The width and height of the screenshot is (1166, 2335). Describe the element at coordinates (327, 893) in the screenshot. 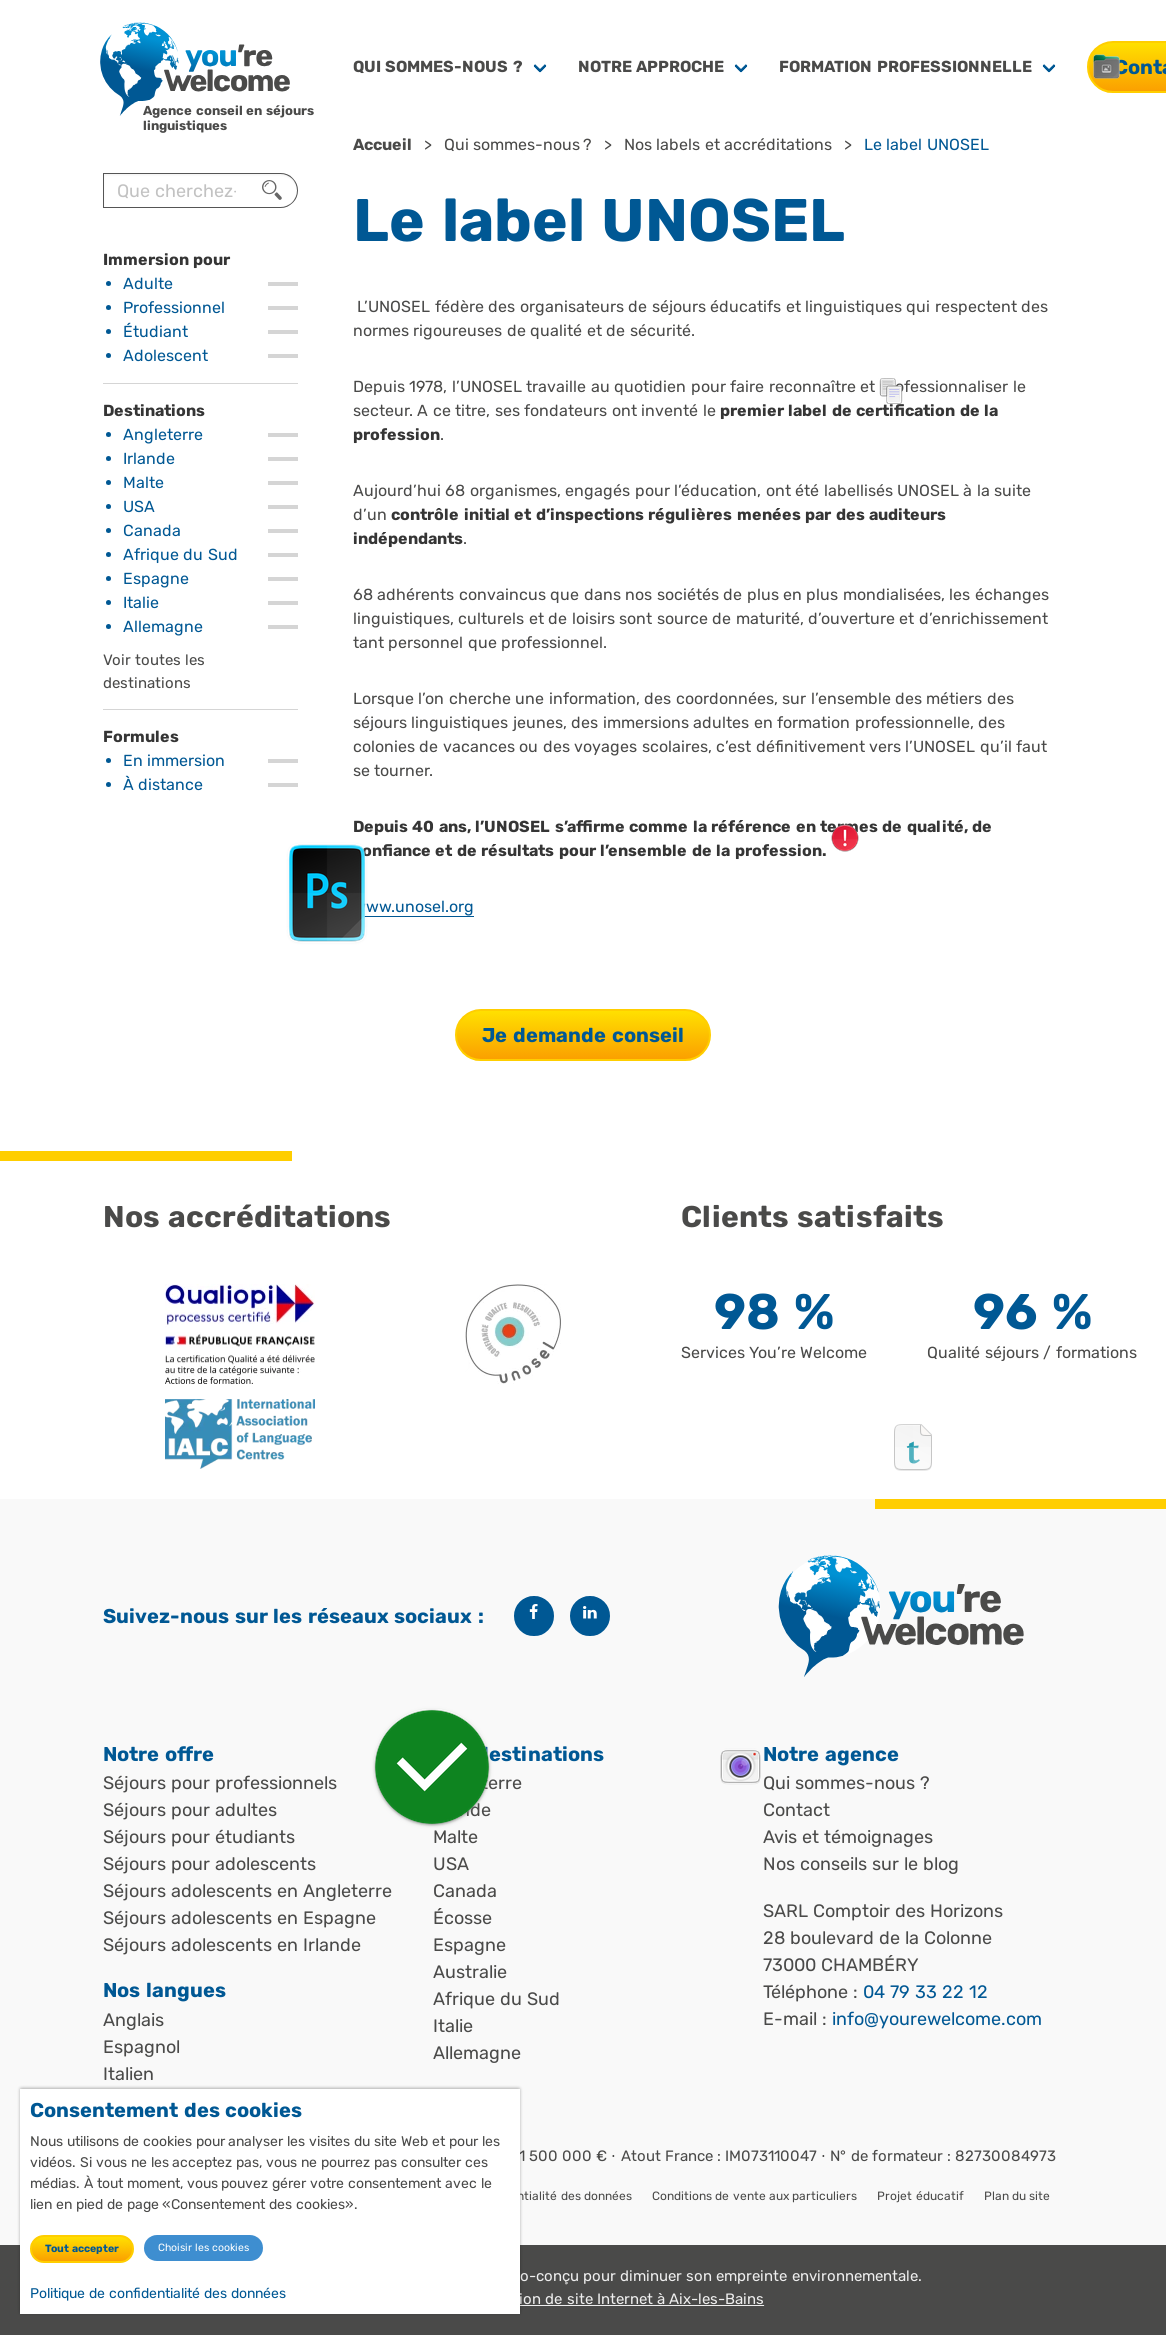

I see `adobe photoshop file type indicator` at that location.